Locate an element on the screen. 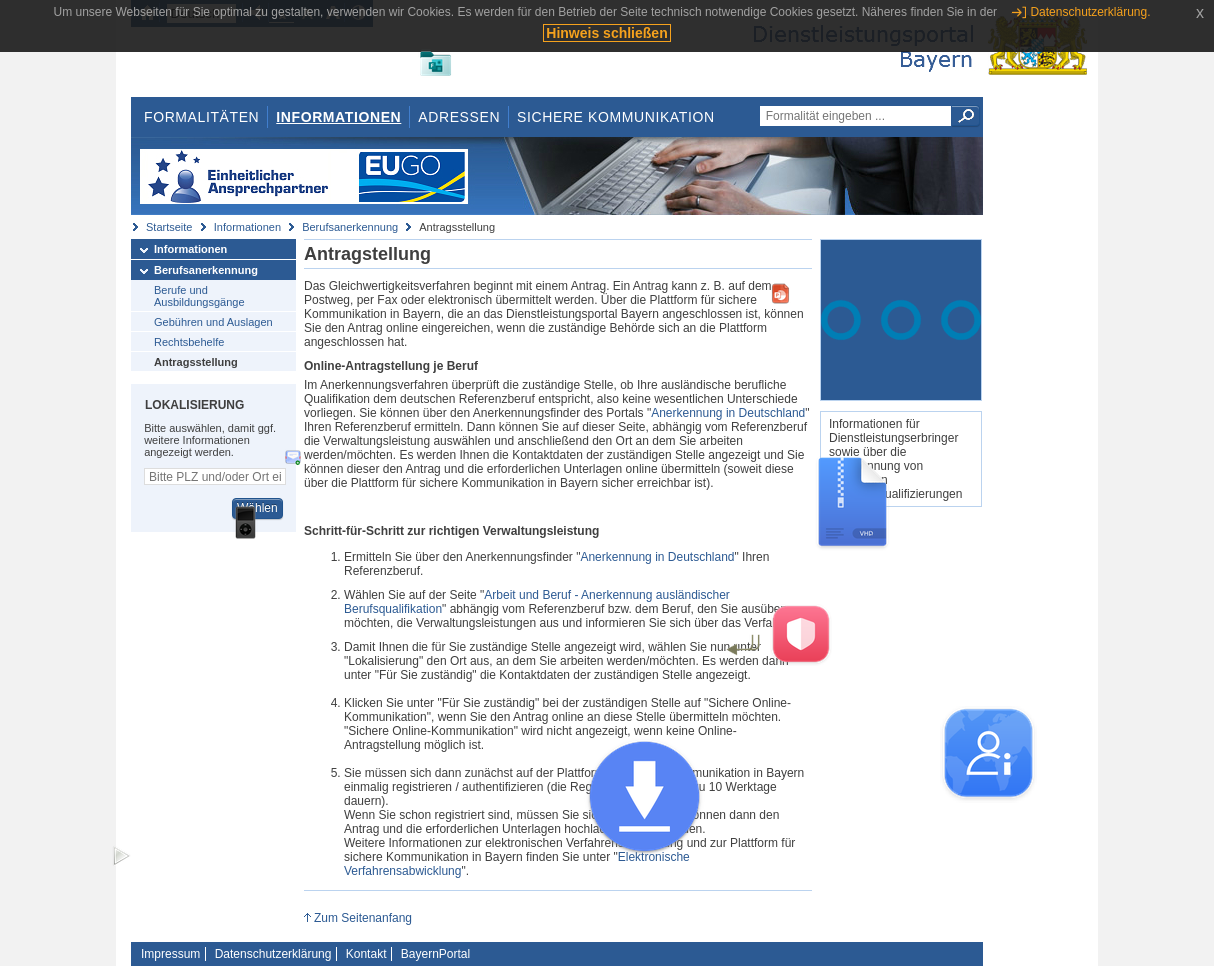 The width and height of the screenshot is (1214, 966). manage connected online accounts is located at coordinates (988, 754).